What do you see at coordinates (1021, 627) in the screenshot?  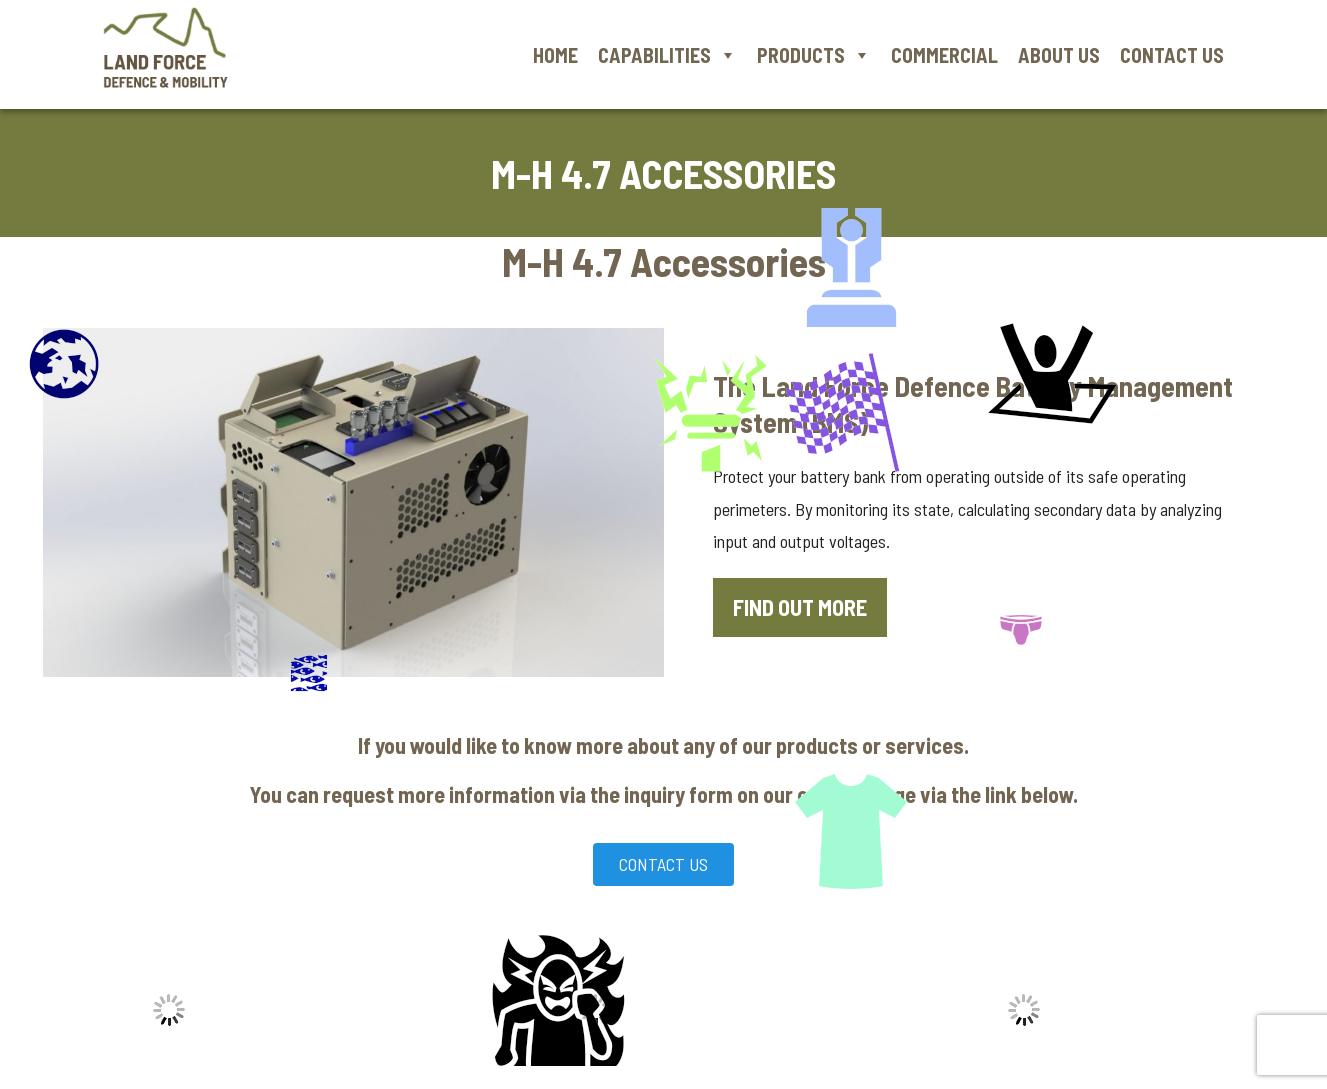 I see `browse underwear or intimate apparel category` at bounding box center [1021, 627].